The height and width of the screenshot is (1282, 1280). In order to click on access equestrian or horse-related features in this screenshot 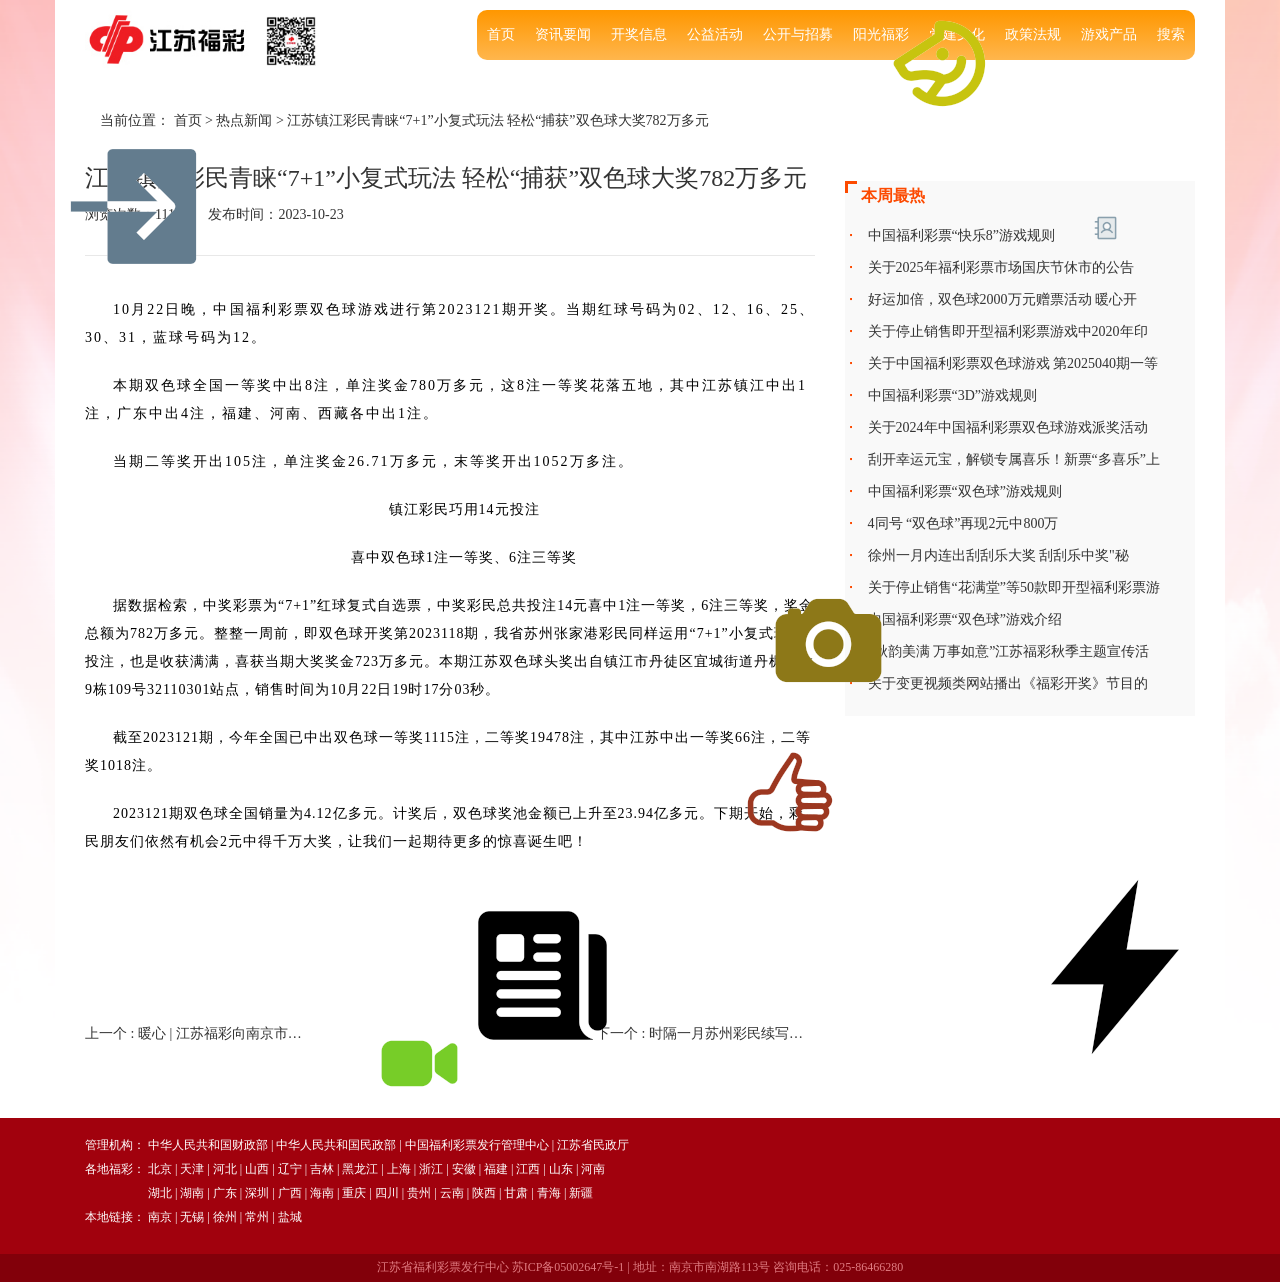, I will do `click(942, 63)`.